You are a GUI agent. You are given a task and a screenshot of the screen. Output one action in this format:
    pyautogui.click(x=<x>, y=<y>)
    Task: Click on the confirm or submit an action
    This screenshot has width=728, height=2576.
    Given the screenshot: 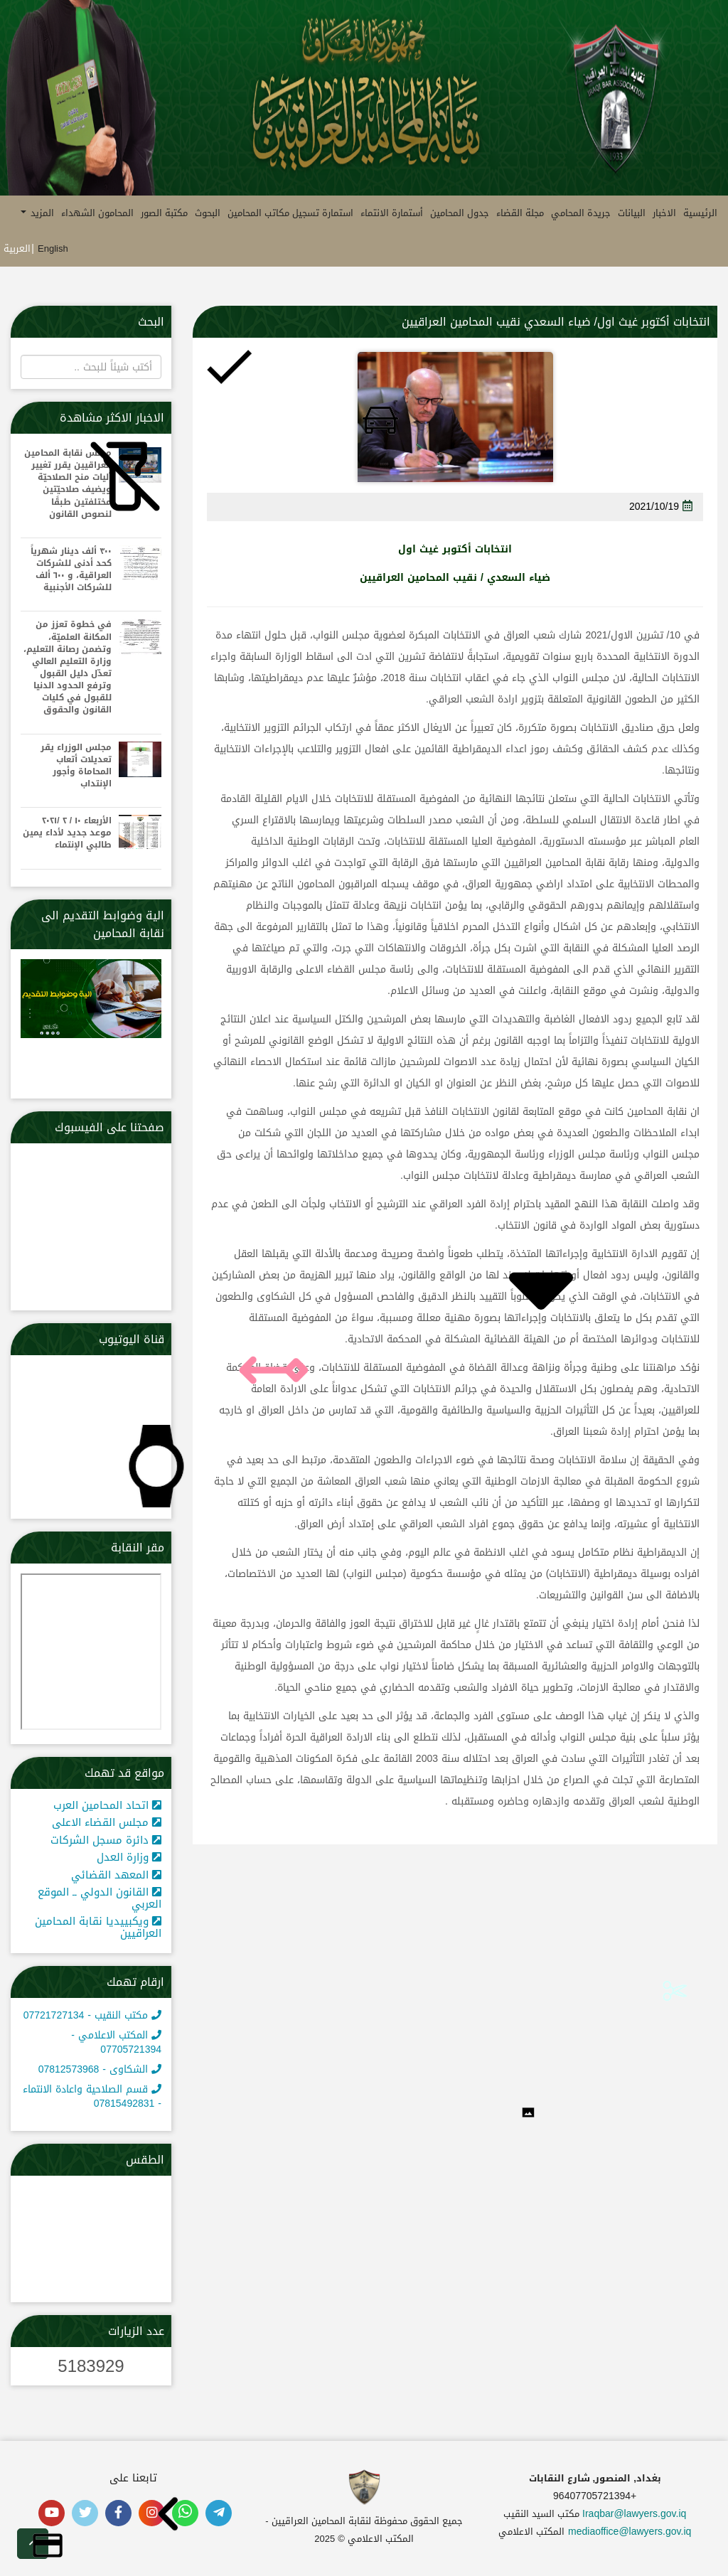 What is the action you would take?
    pyautogui.click(x=229, y=366)
    